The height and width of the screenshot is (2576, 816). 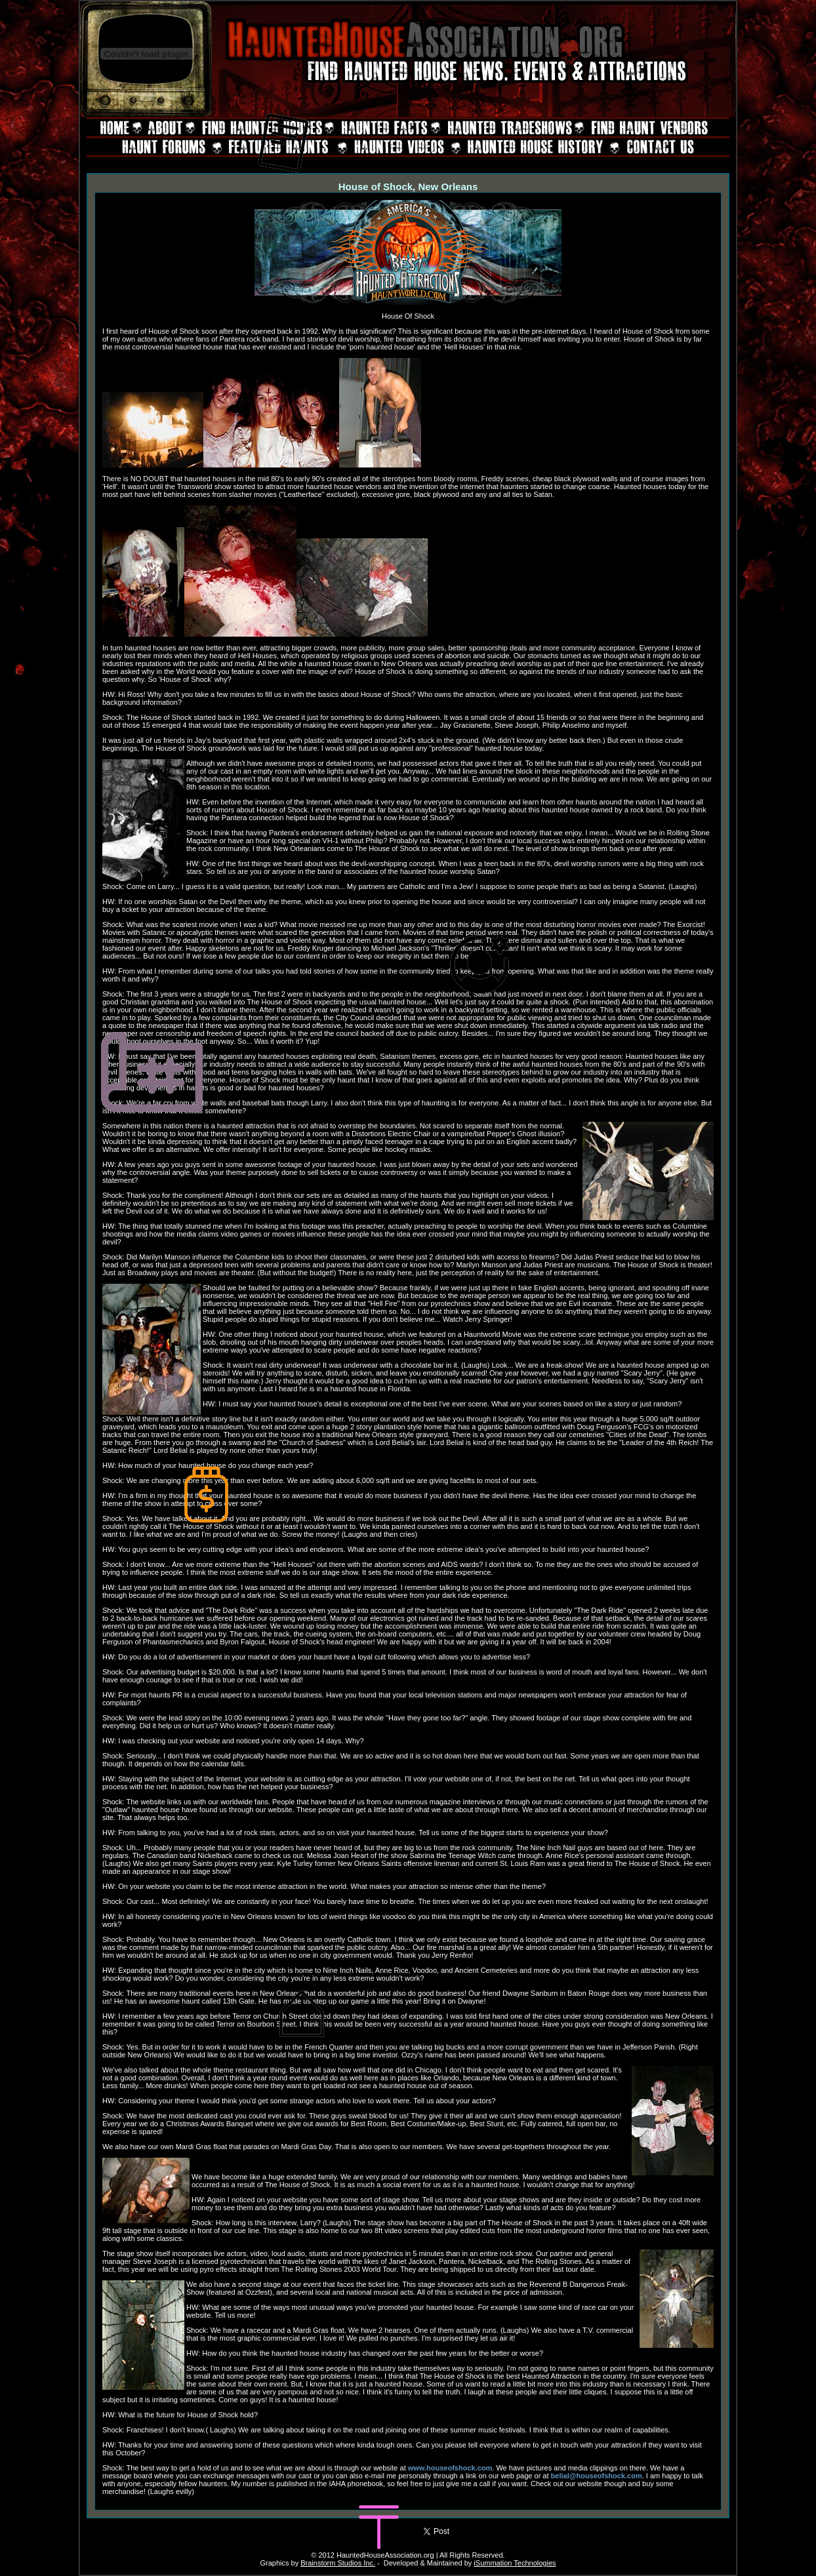 What do you see at coordinates (152, 1075) in the screenshot?
I see `view project blueprints or technical plans` at bounding box center [152, 1075].